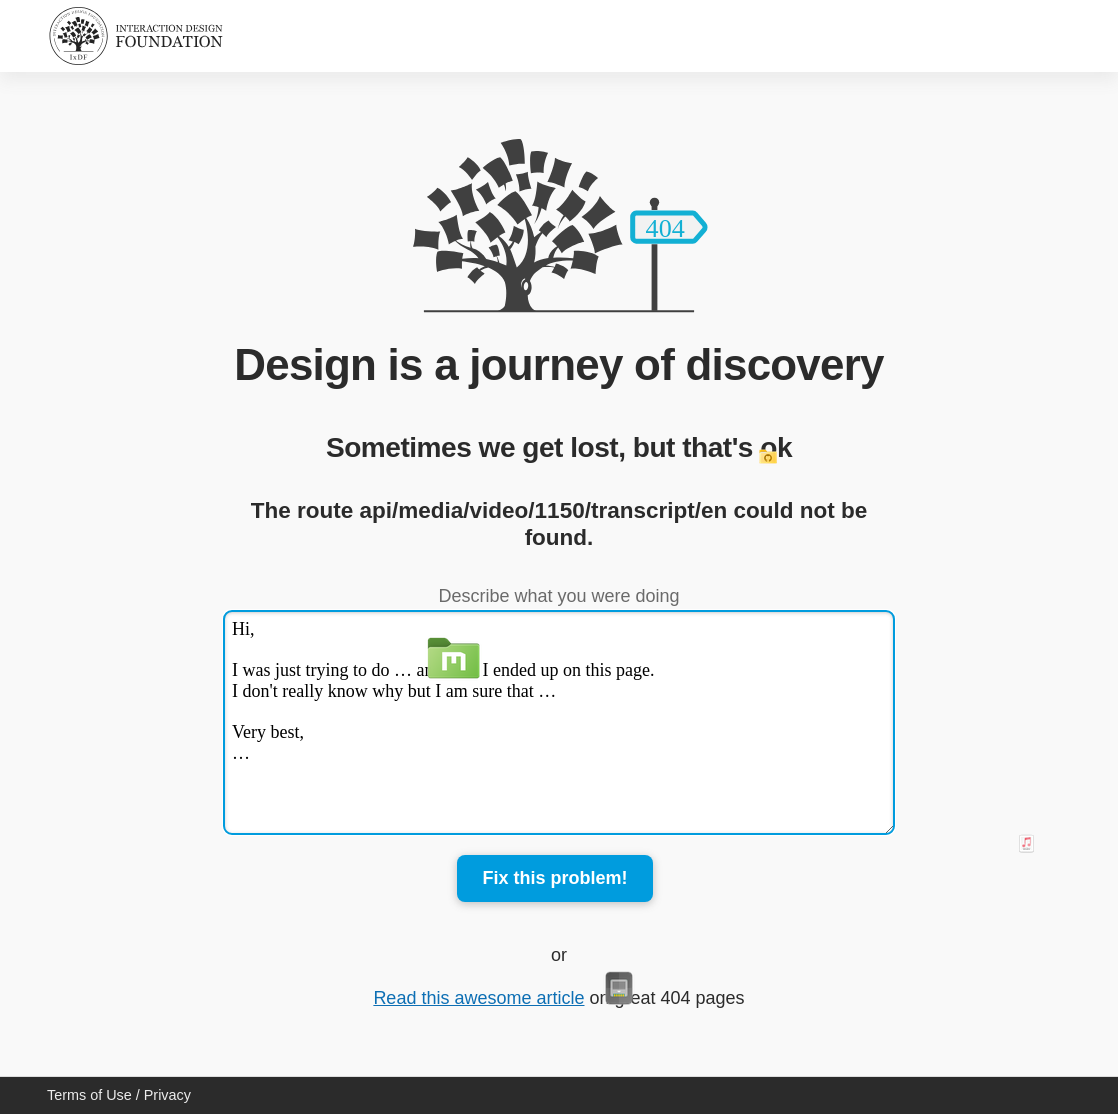  I want to click on open folder containing github projects, so click(768, 457).